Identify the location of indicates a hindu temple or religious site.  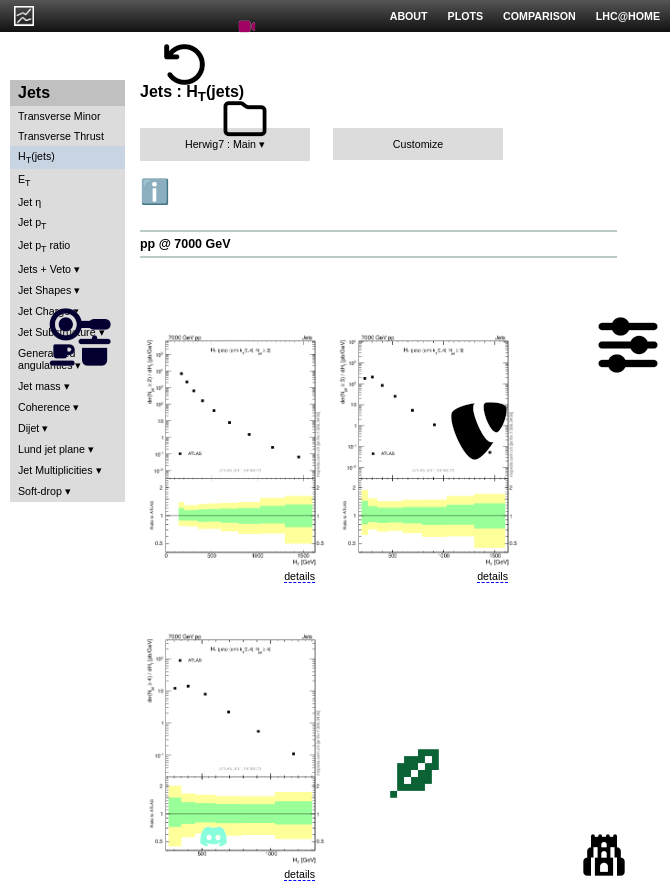
(604, 855).